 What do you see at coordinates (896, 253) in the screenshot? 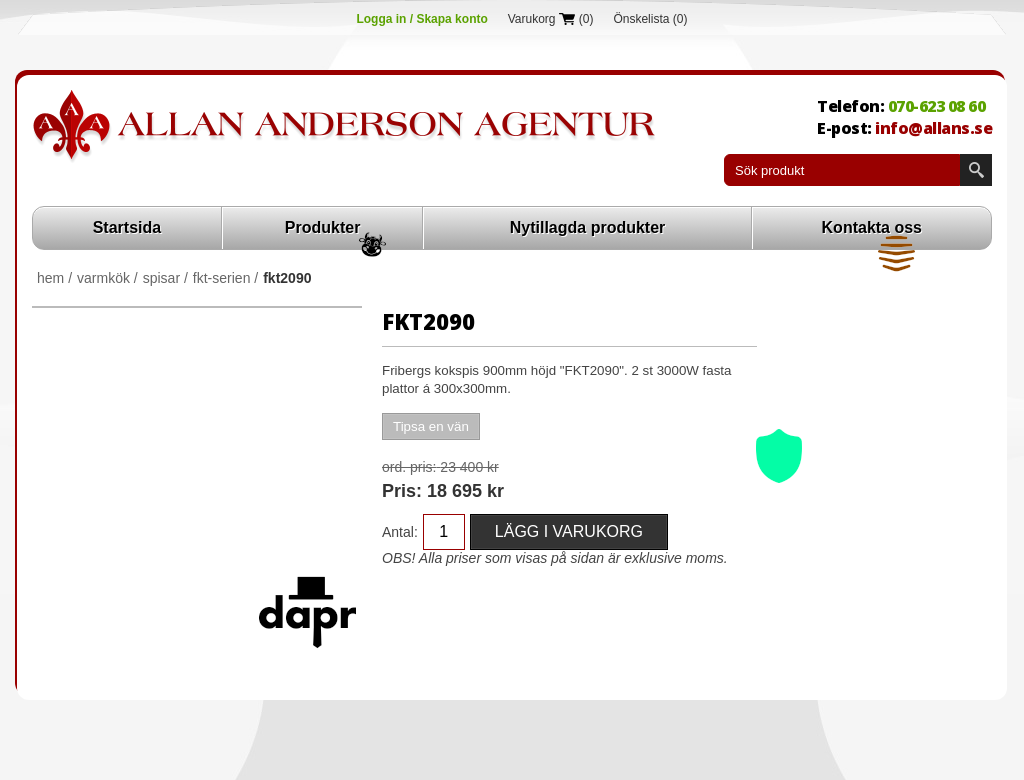
I see `open the Hive app` at bounding box center [896, 253].